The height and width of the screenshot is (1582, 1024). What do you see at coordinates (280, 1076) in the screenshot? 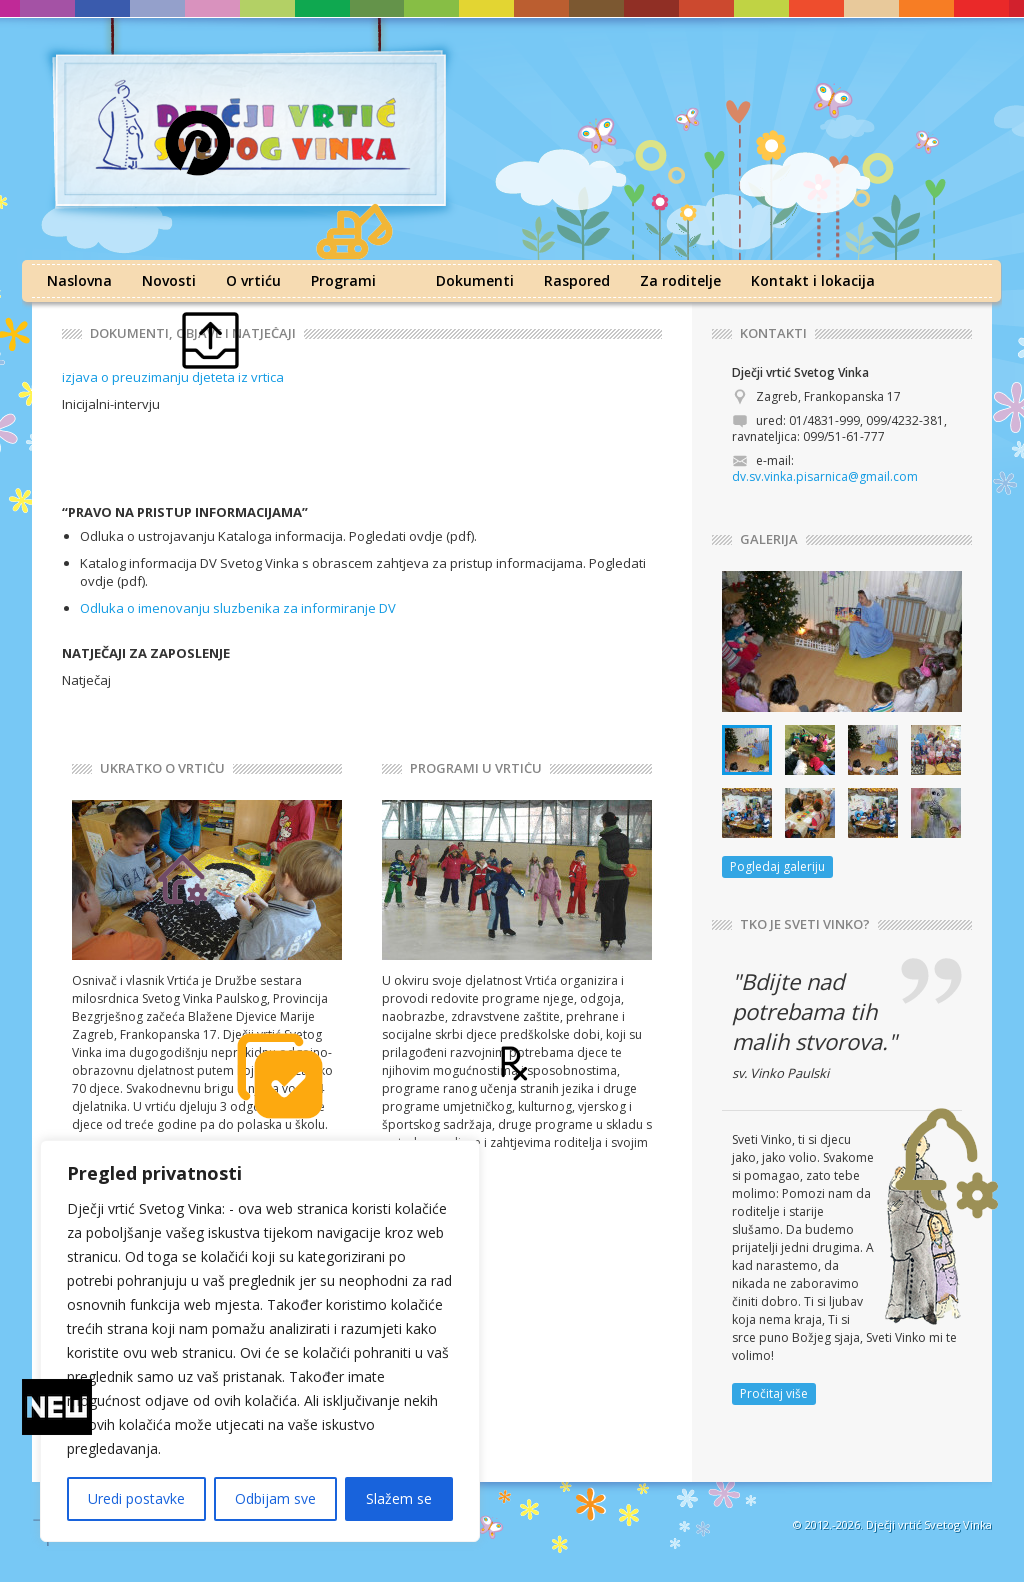
I see `content copied to clipboard successfully` at bounding box center [280, 1076].